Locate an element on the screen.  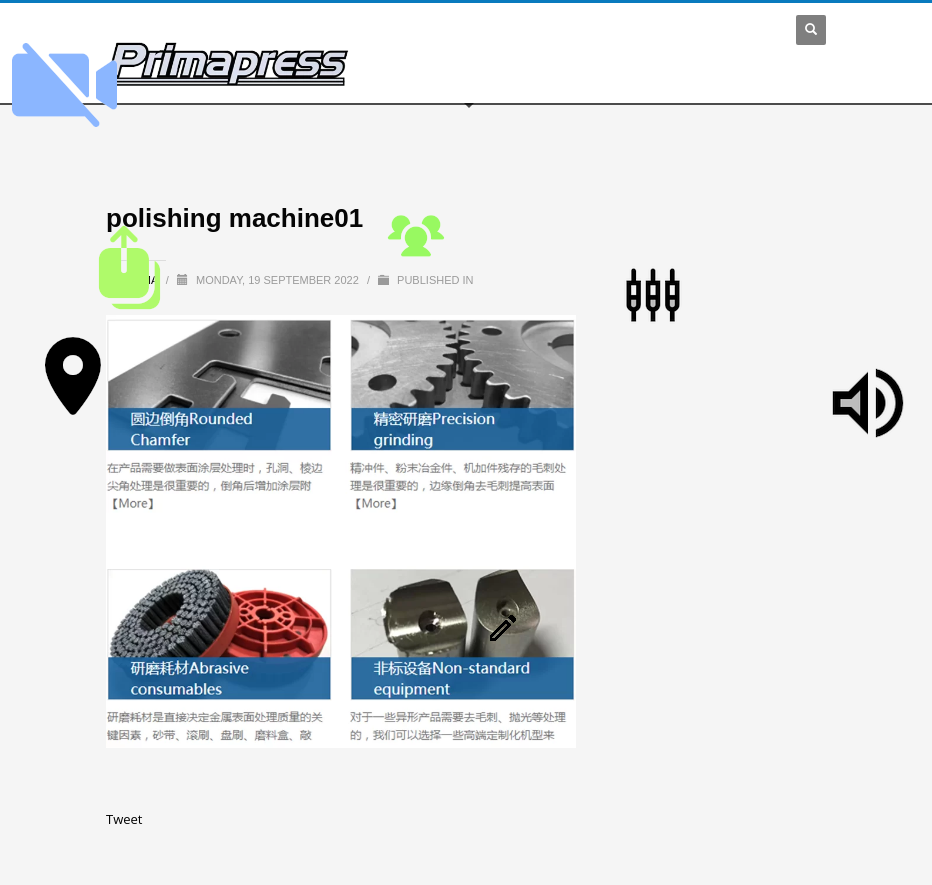
view current location on map is located at coordinates (73, 377).